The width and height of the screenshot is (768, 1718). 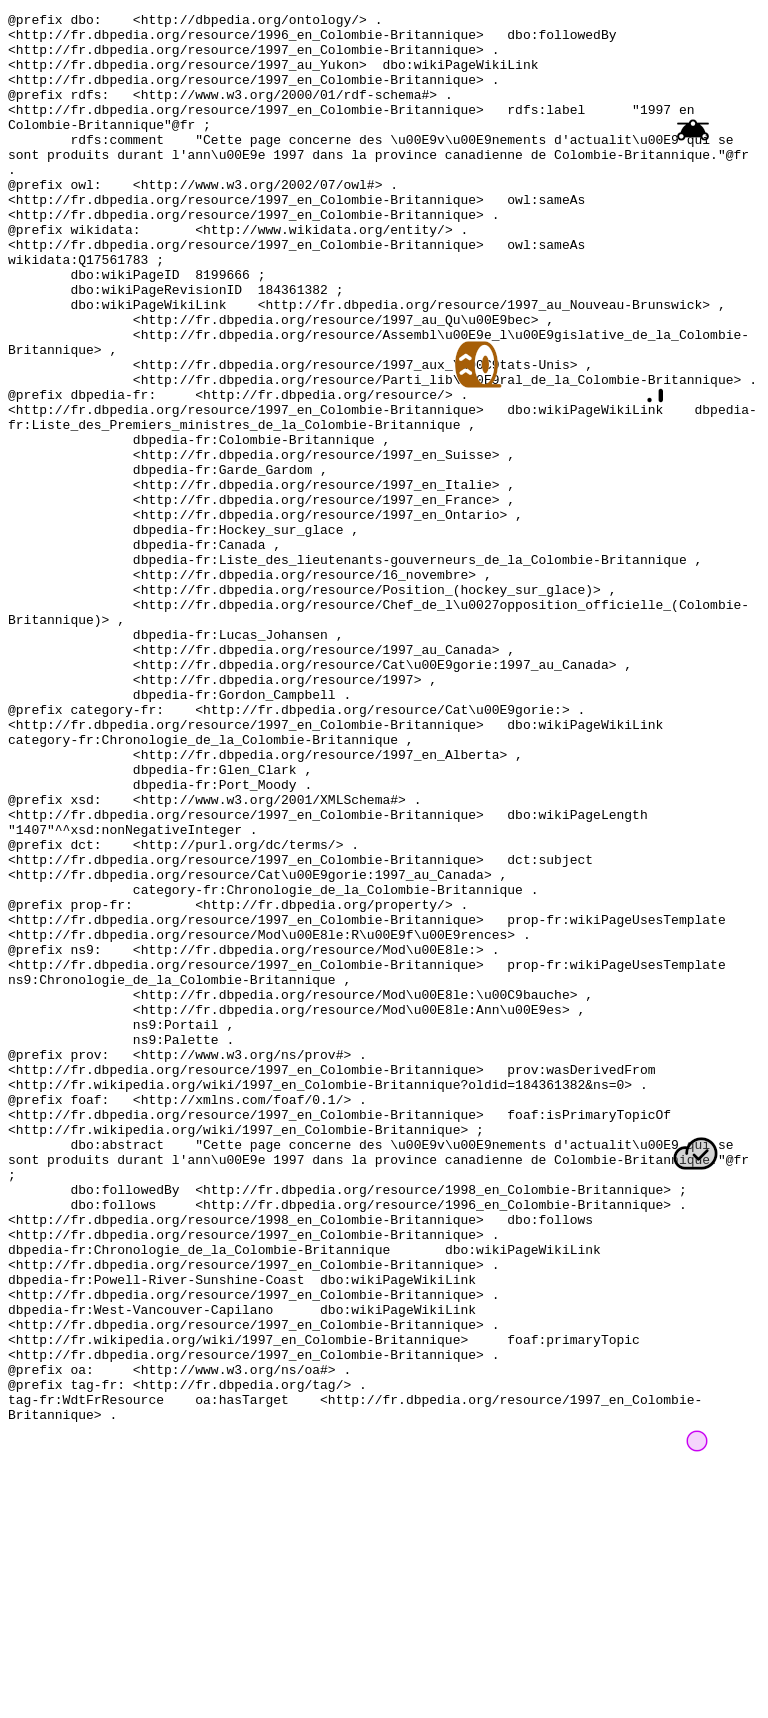 I want to click on view tire pressure or status, so click(x=476, y=364).